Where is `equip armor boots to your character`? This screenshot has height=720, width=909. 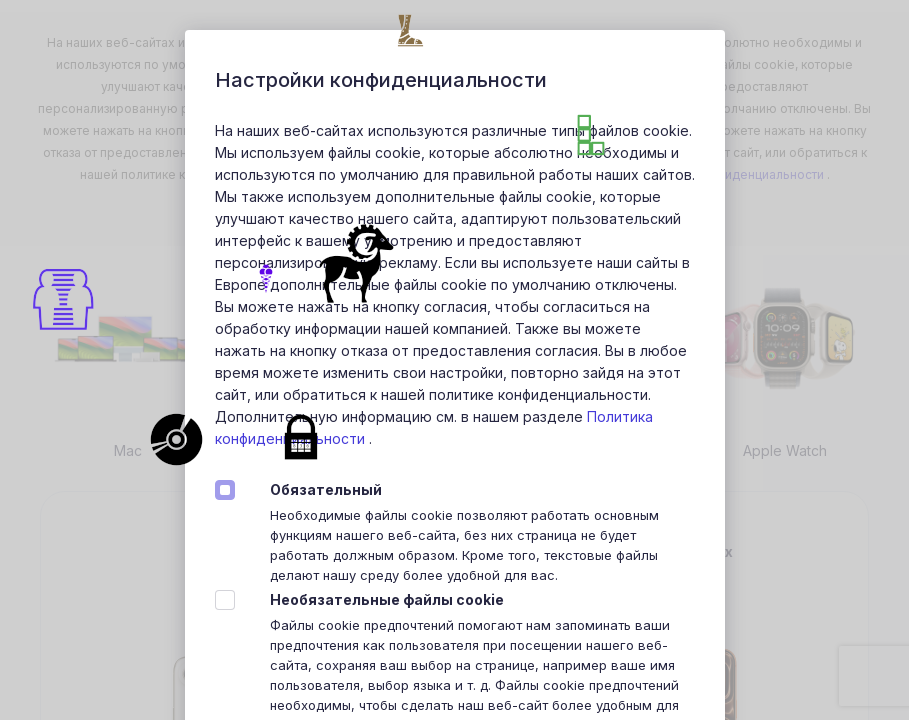
equip armor boots to your character is located at coordinates (410, 30).